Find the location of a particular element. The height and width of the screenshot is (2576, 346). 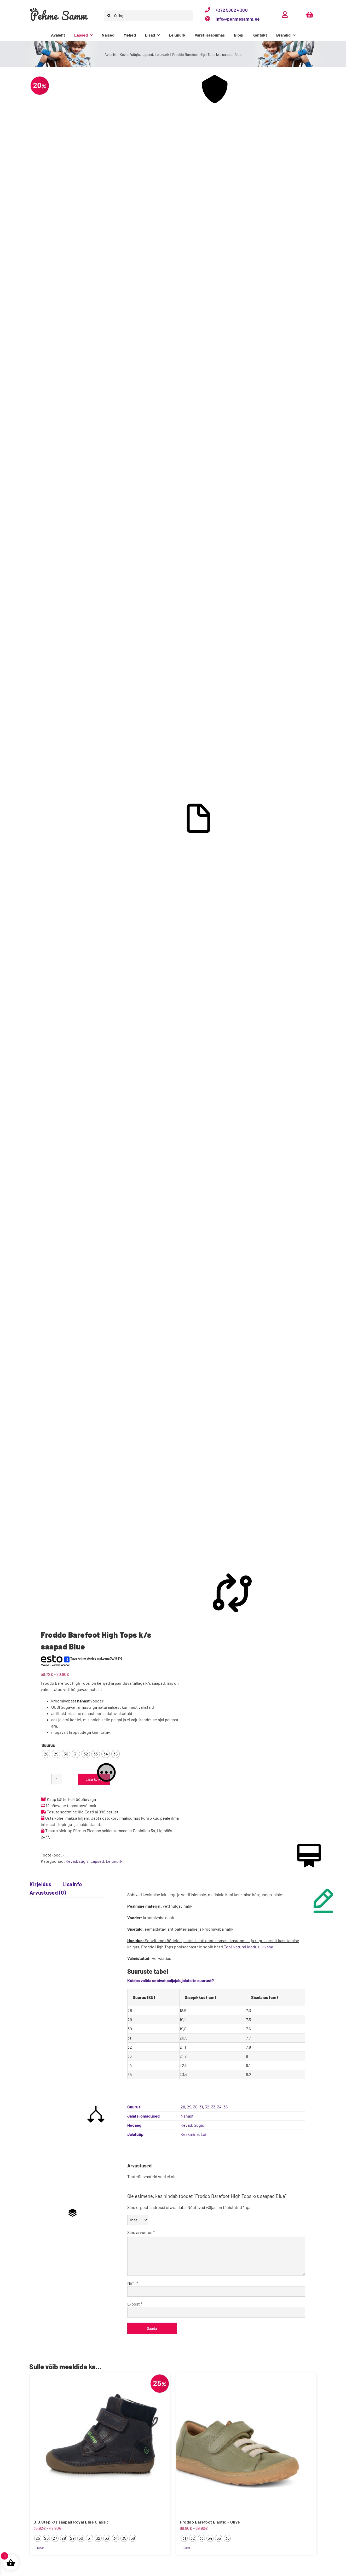

edit content or text is located at coordinates (323, 1901).